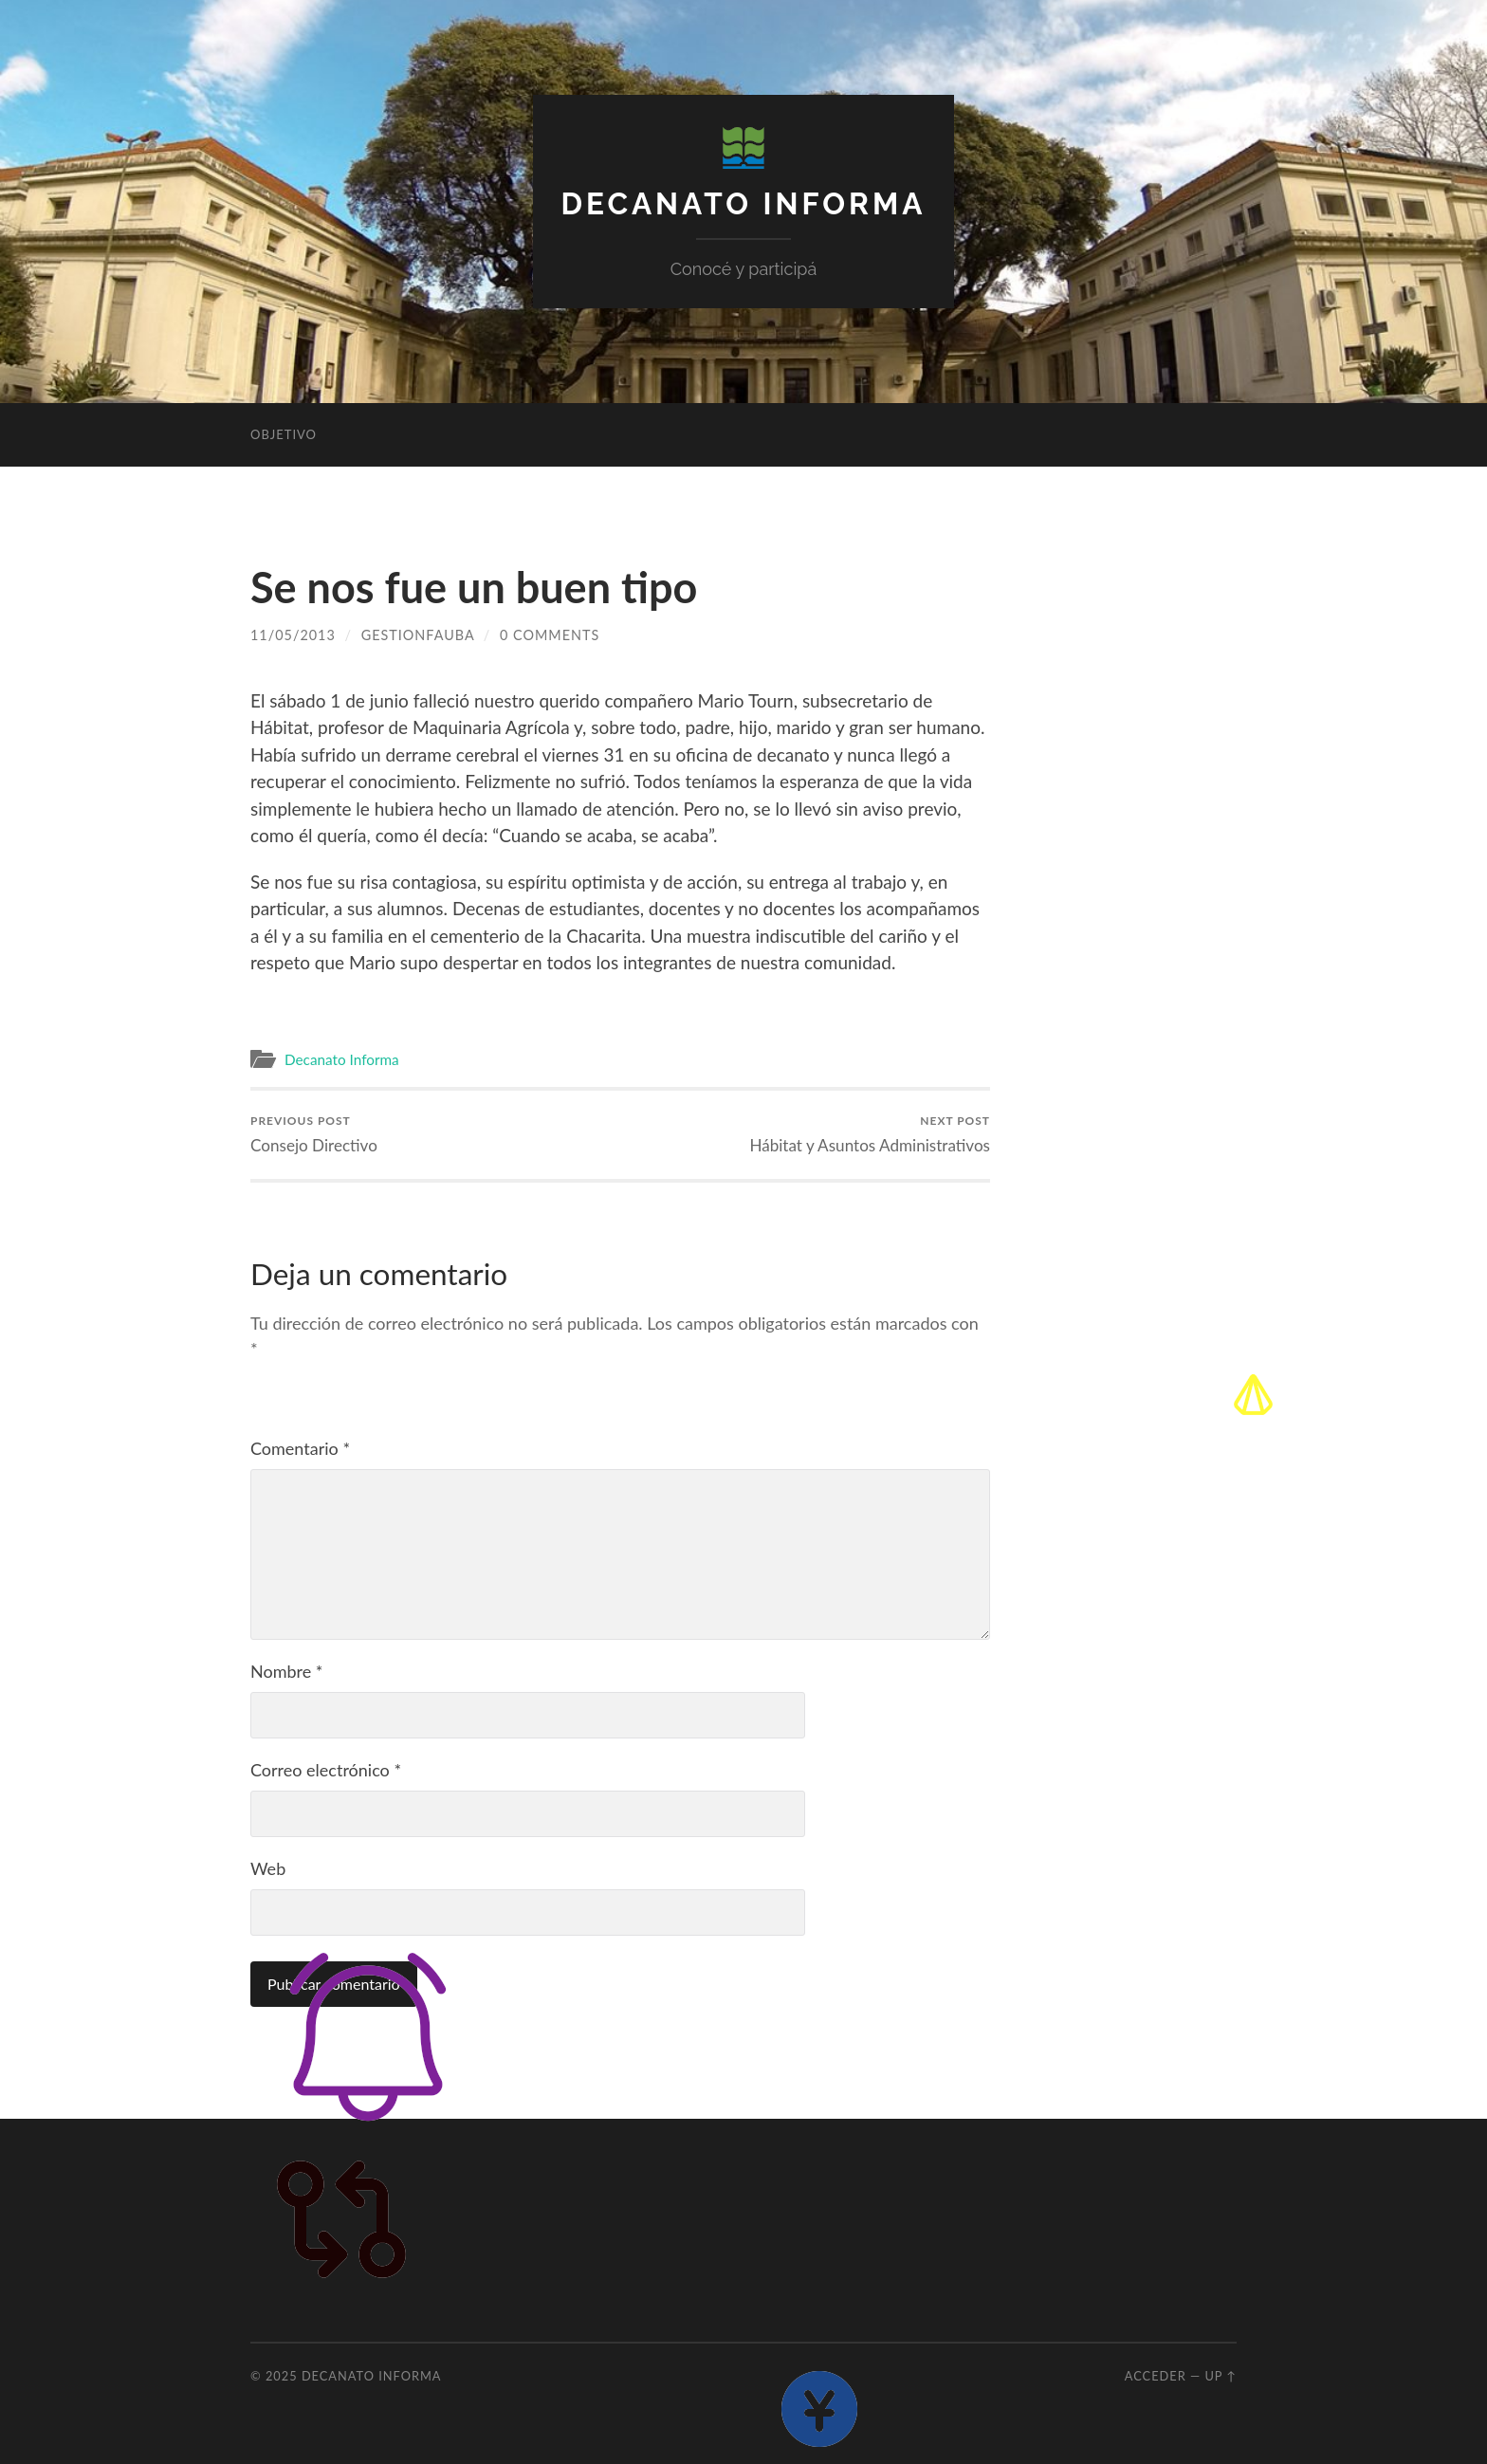 Image resolution: width=1487 pixels, height=2464 pixels. What do you see at coordinates (368, 2040) in the screenshot?
I see `indicates new notifications or alerts` at bounding box center [368, 2040].